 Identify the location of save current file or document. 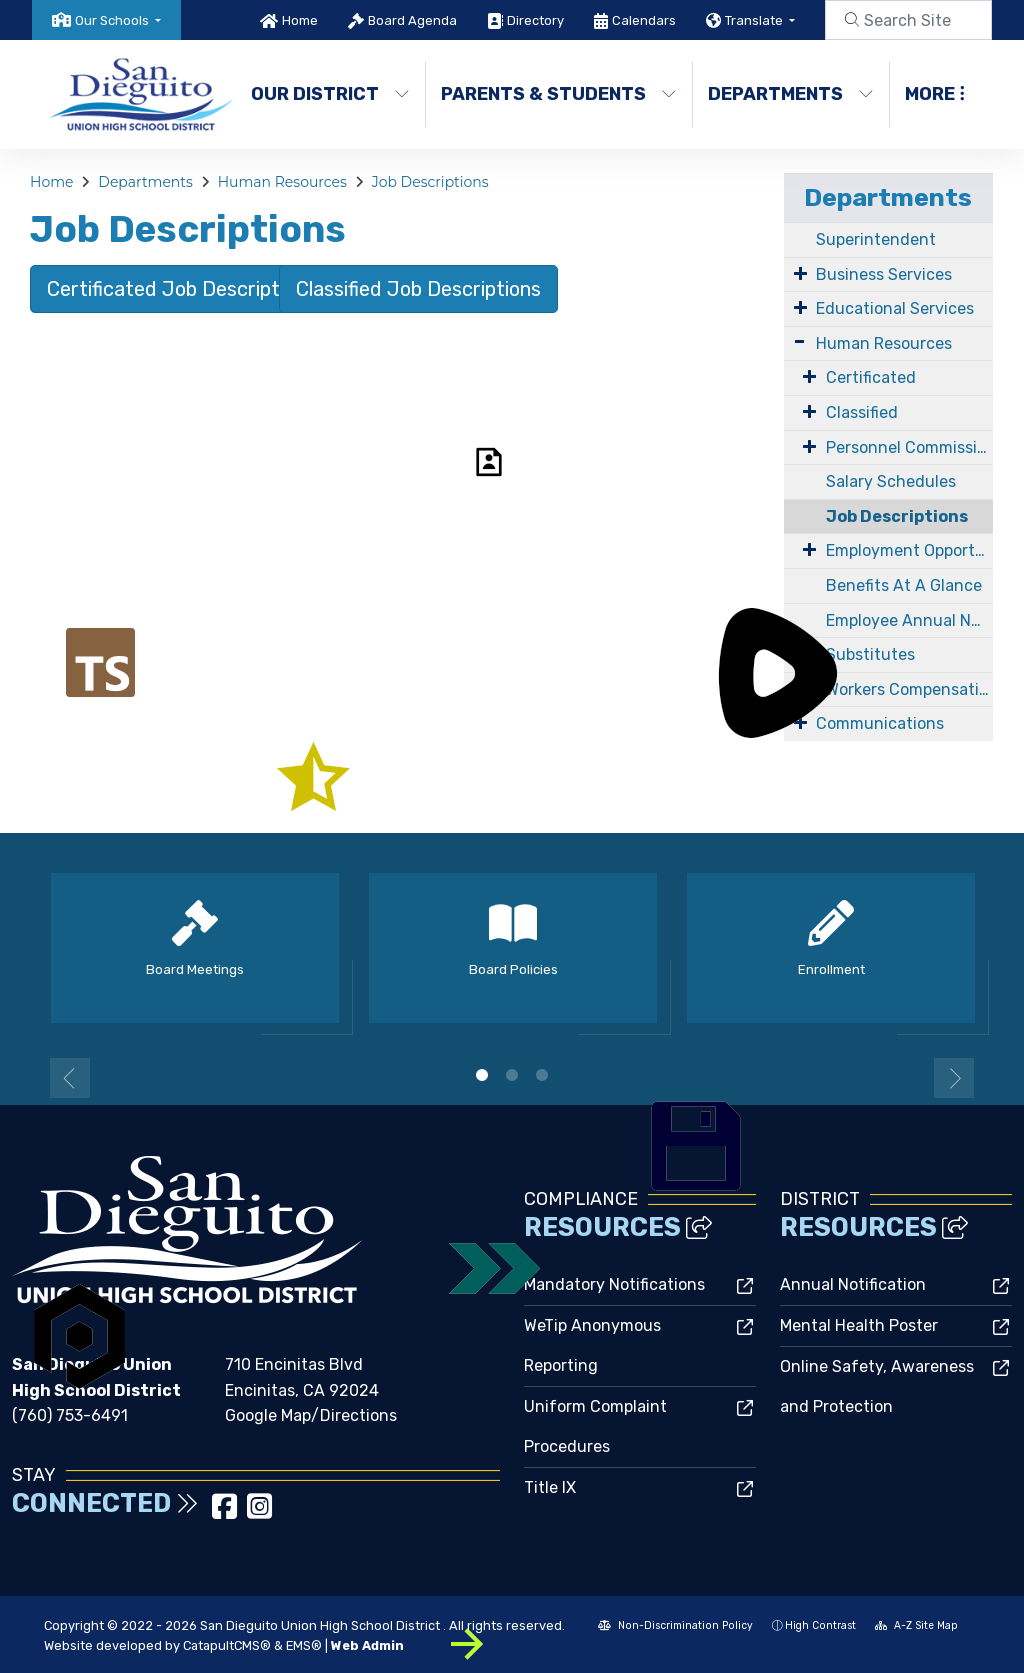
(696, 1146).